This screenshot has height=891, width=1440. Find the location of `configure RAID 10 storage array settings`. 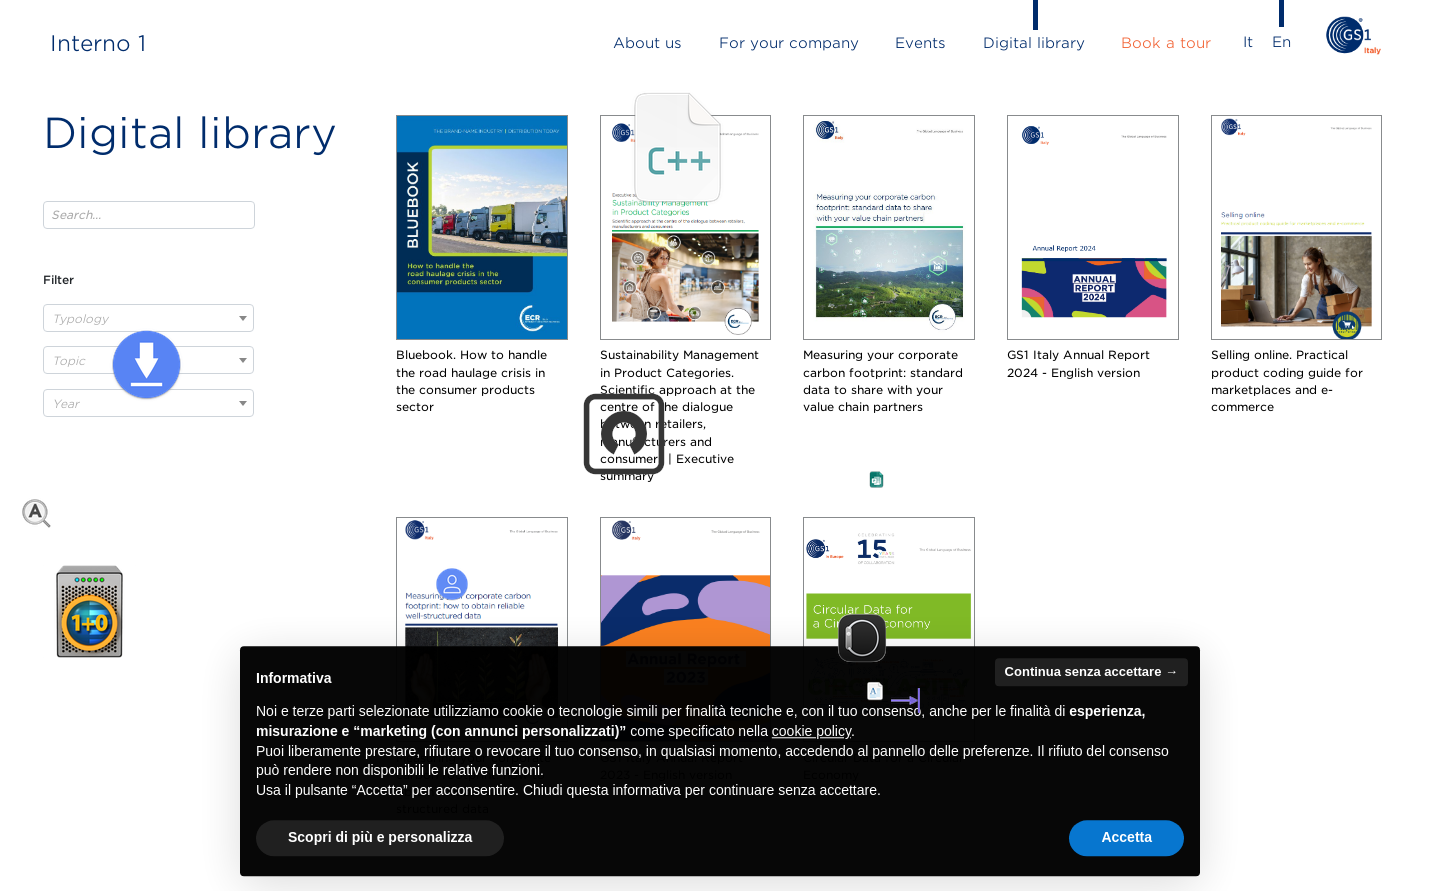

configure RAID 10 storage array settings is located at coordinates (89, 611).